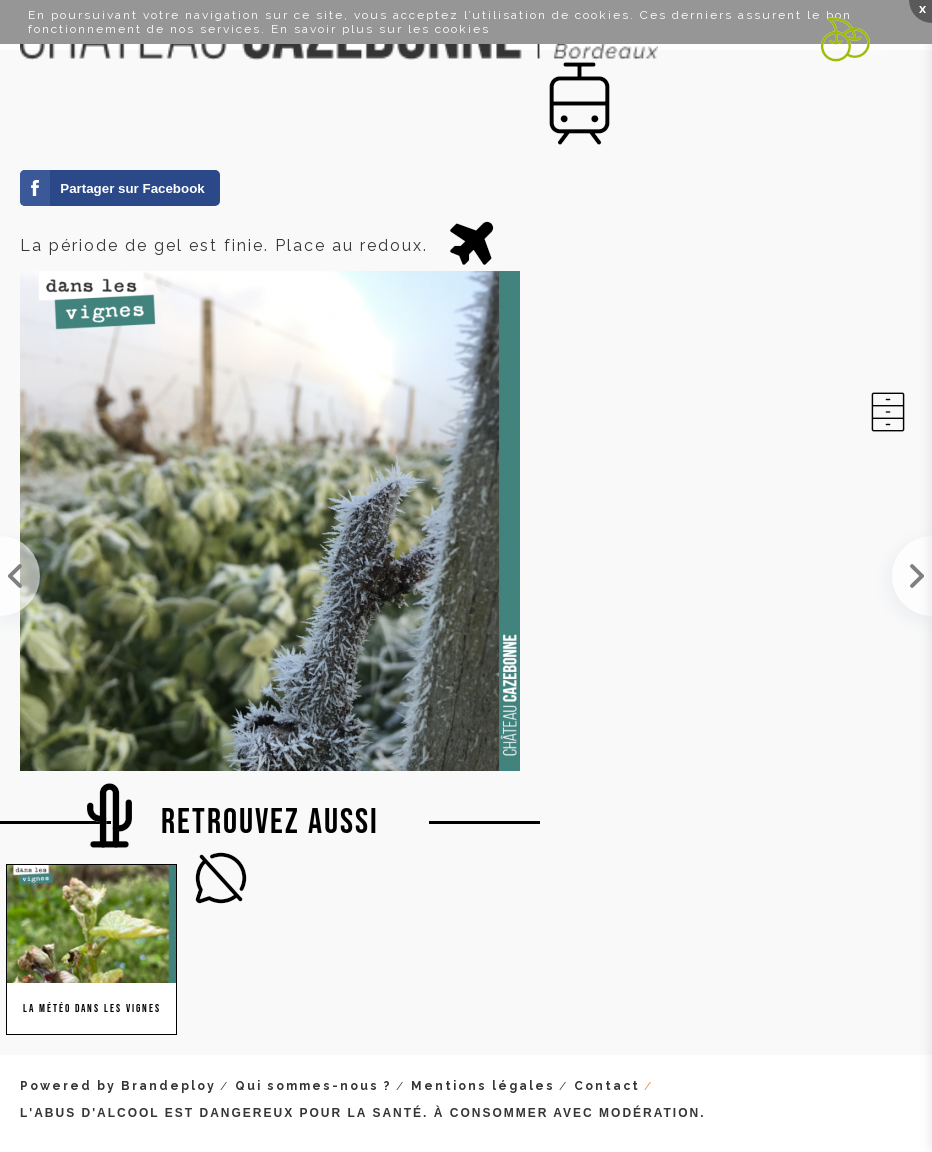  Describe the element at coordinates (472, 242) in the screenshot. I see `enable airplane mode` at that location.